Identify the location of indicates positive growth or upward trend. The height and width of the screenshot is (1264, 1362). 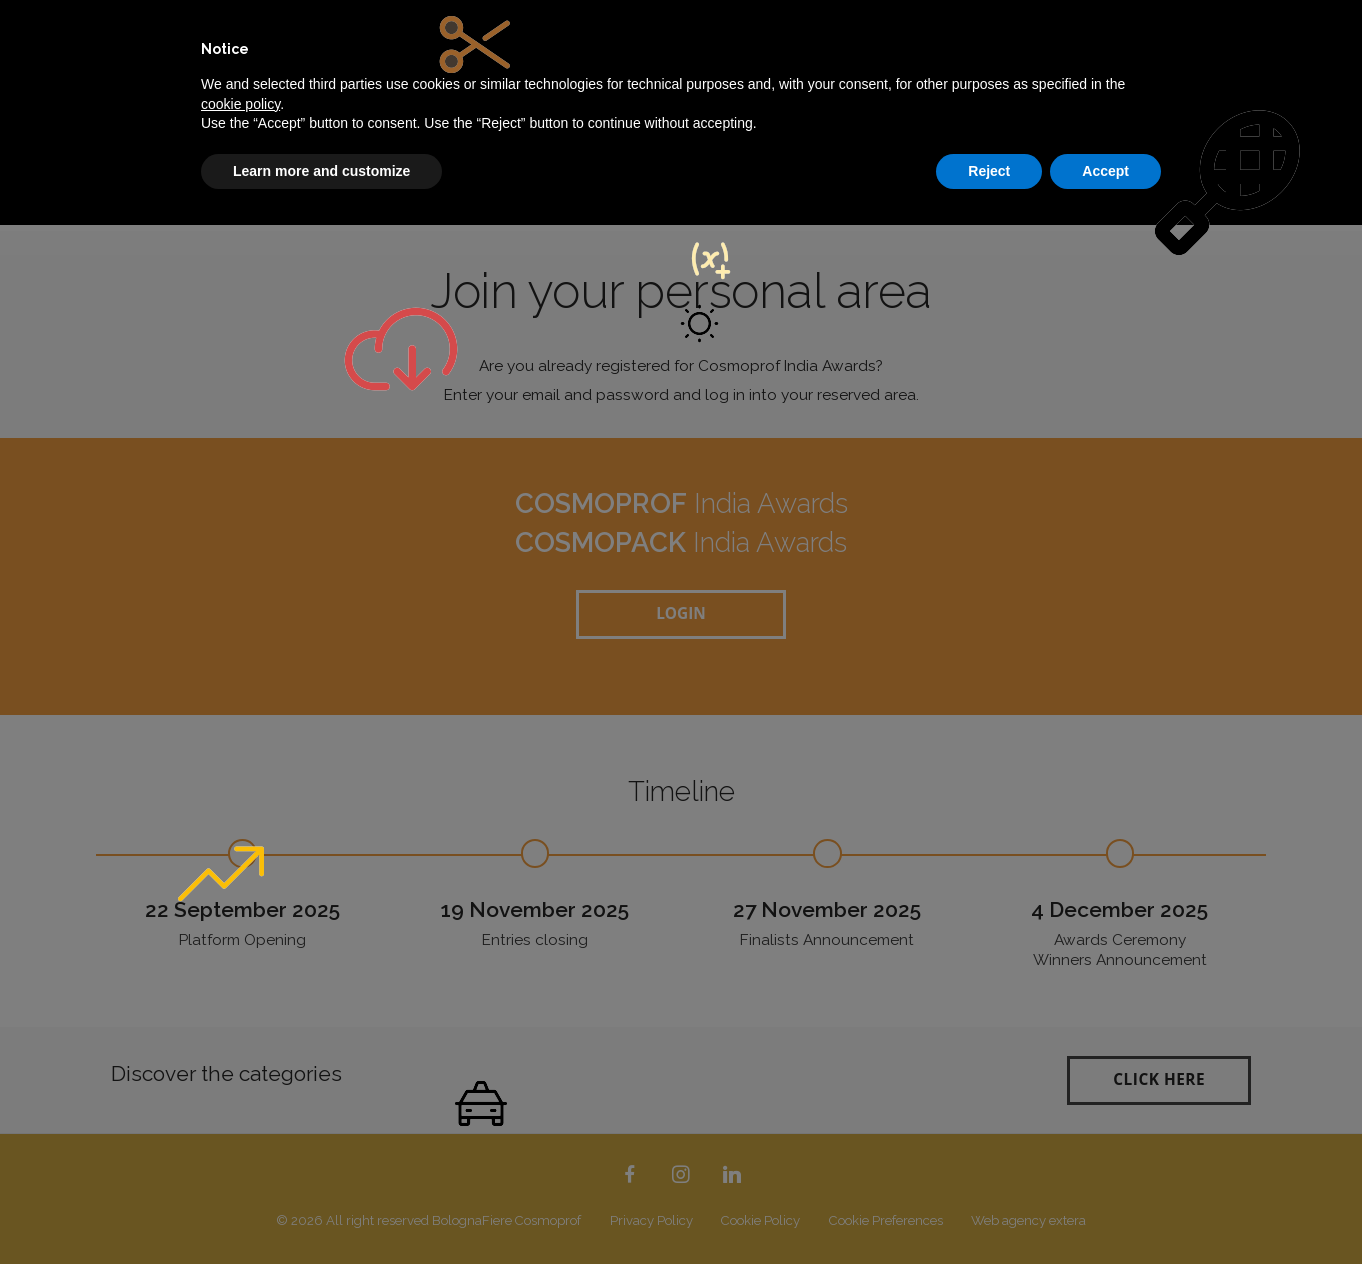
(221, 877).